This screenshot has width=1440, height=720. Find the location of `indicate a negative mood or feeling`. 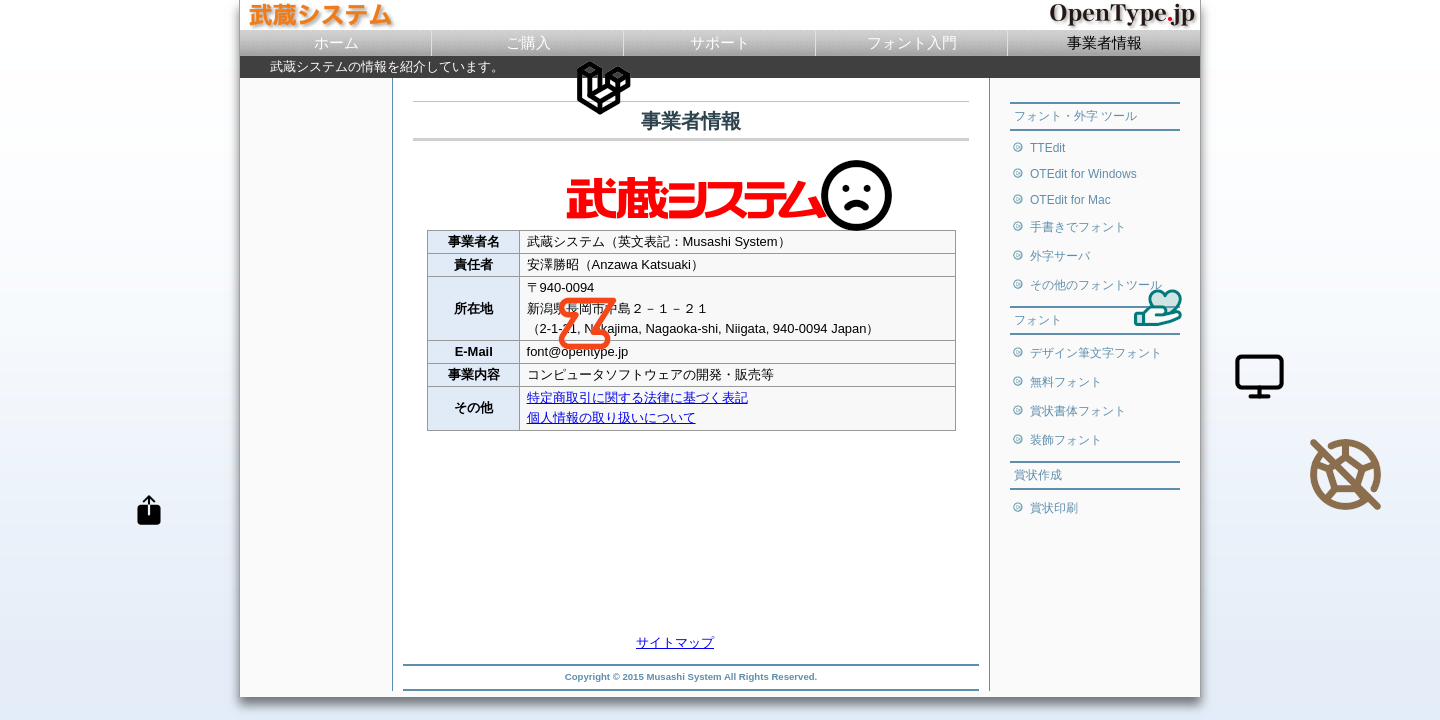

indicate a negative mood or feeling is located at coordinates (856, 195).